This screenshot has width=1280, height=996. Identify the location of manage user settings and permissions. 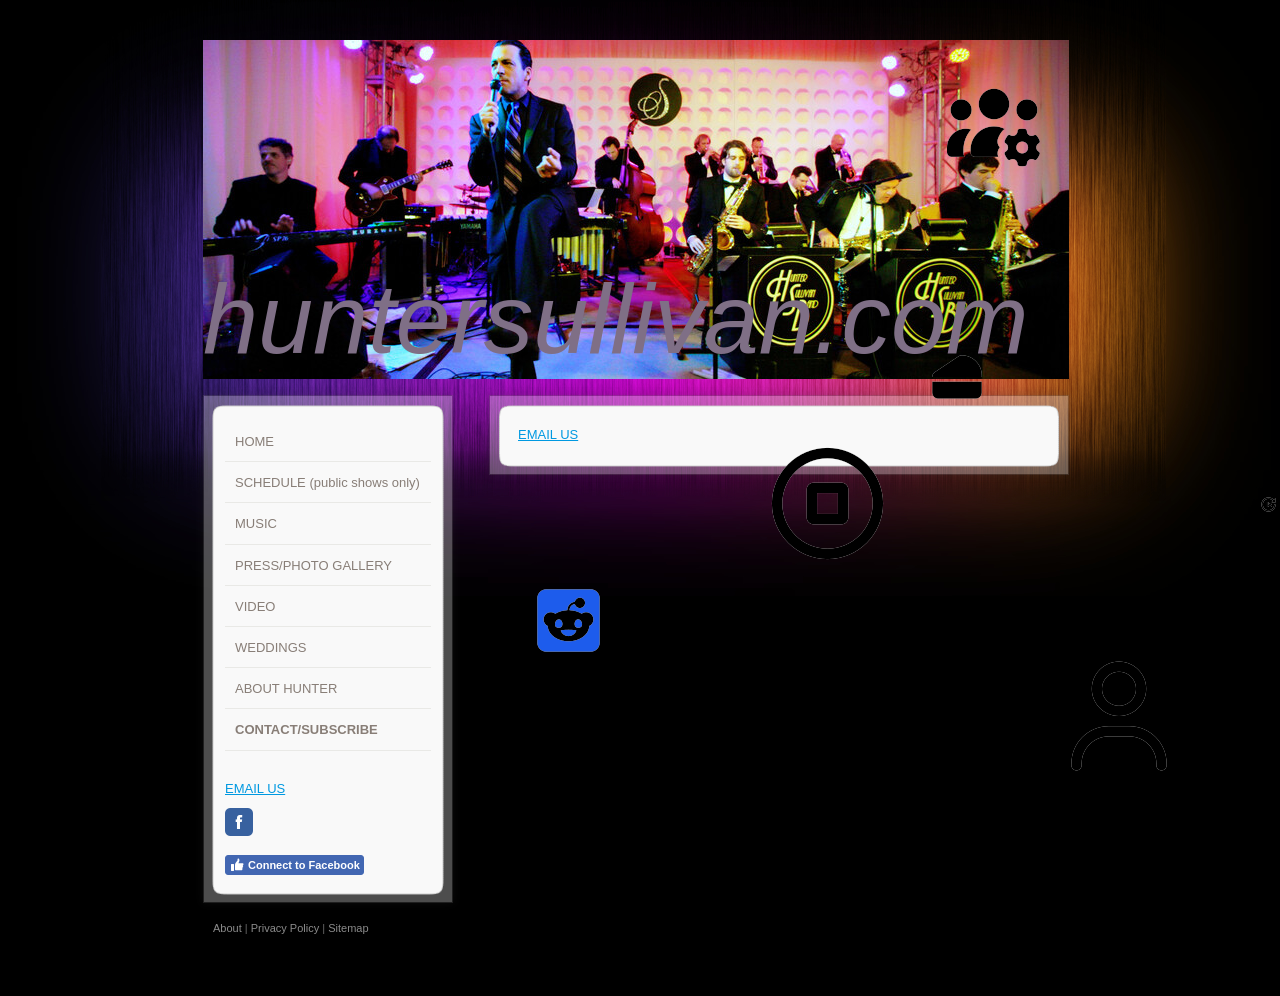
(994, 124).